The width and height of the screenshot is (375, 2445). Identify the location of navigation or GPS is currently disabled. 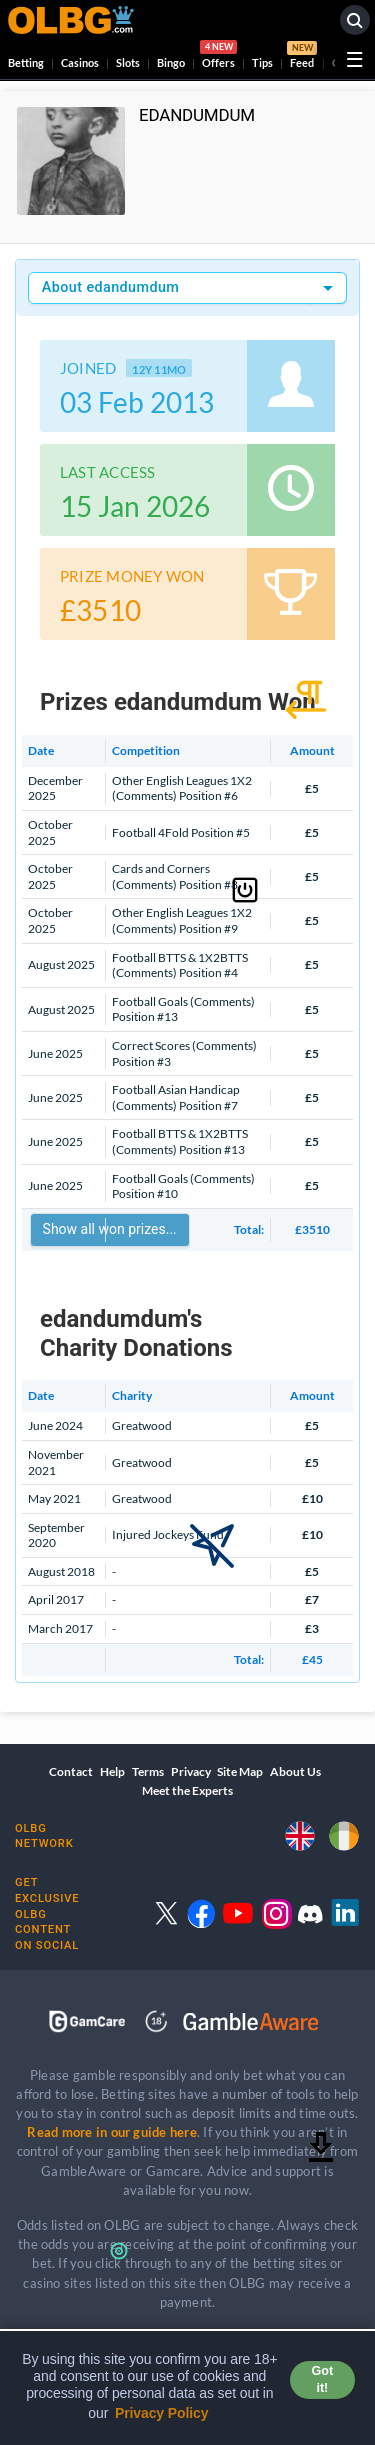
(212, 1546).